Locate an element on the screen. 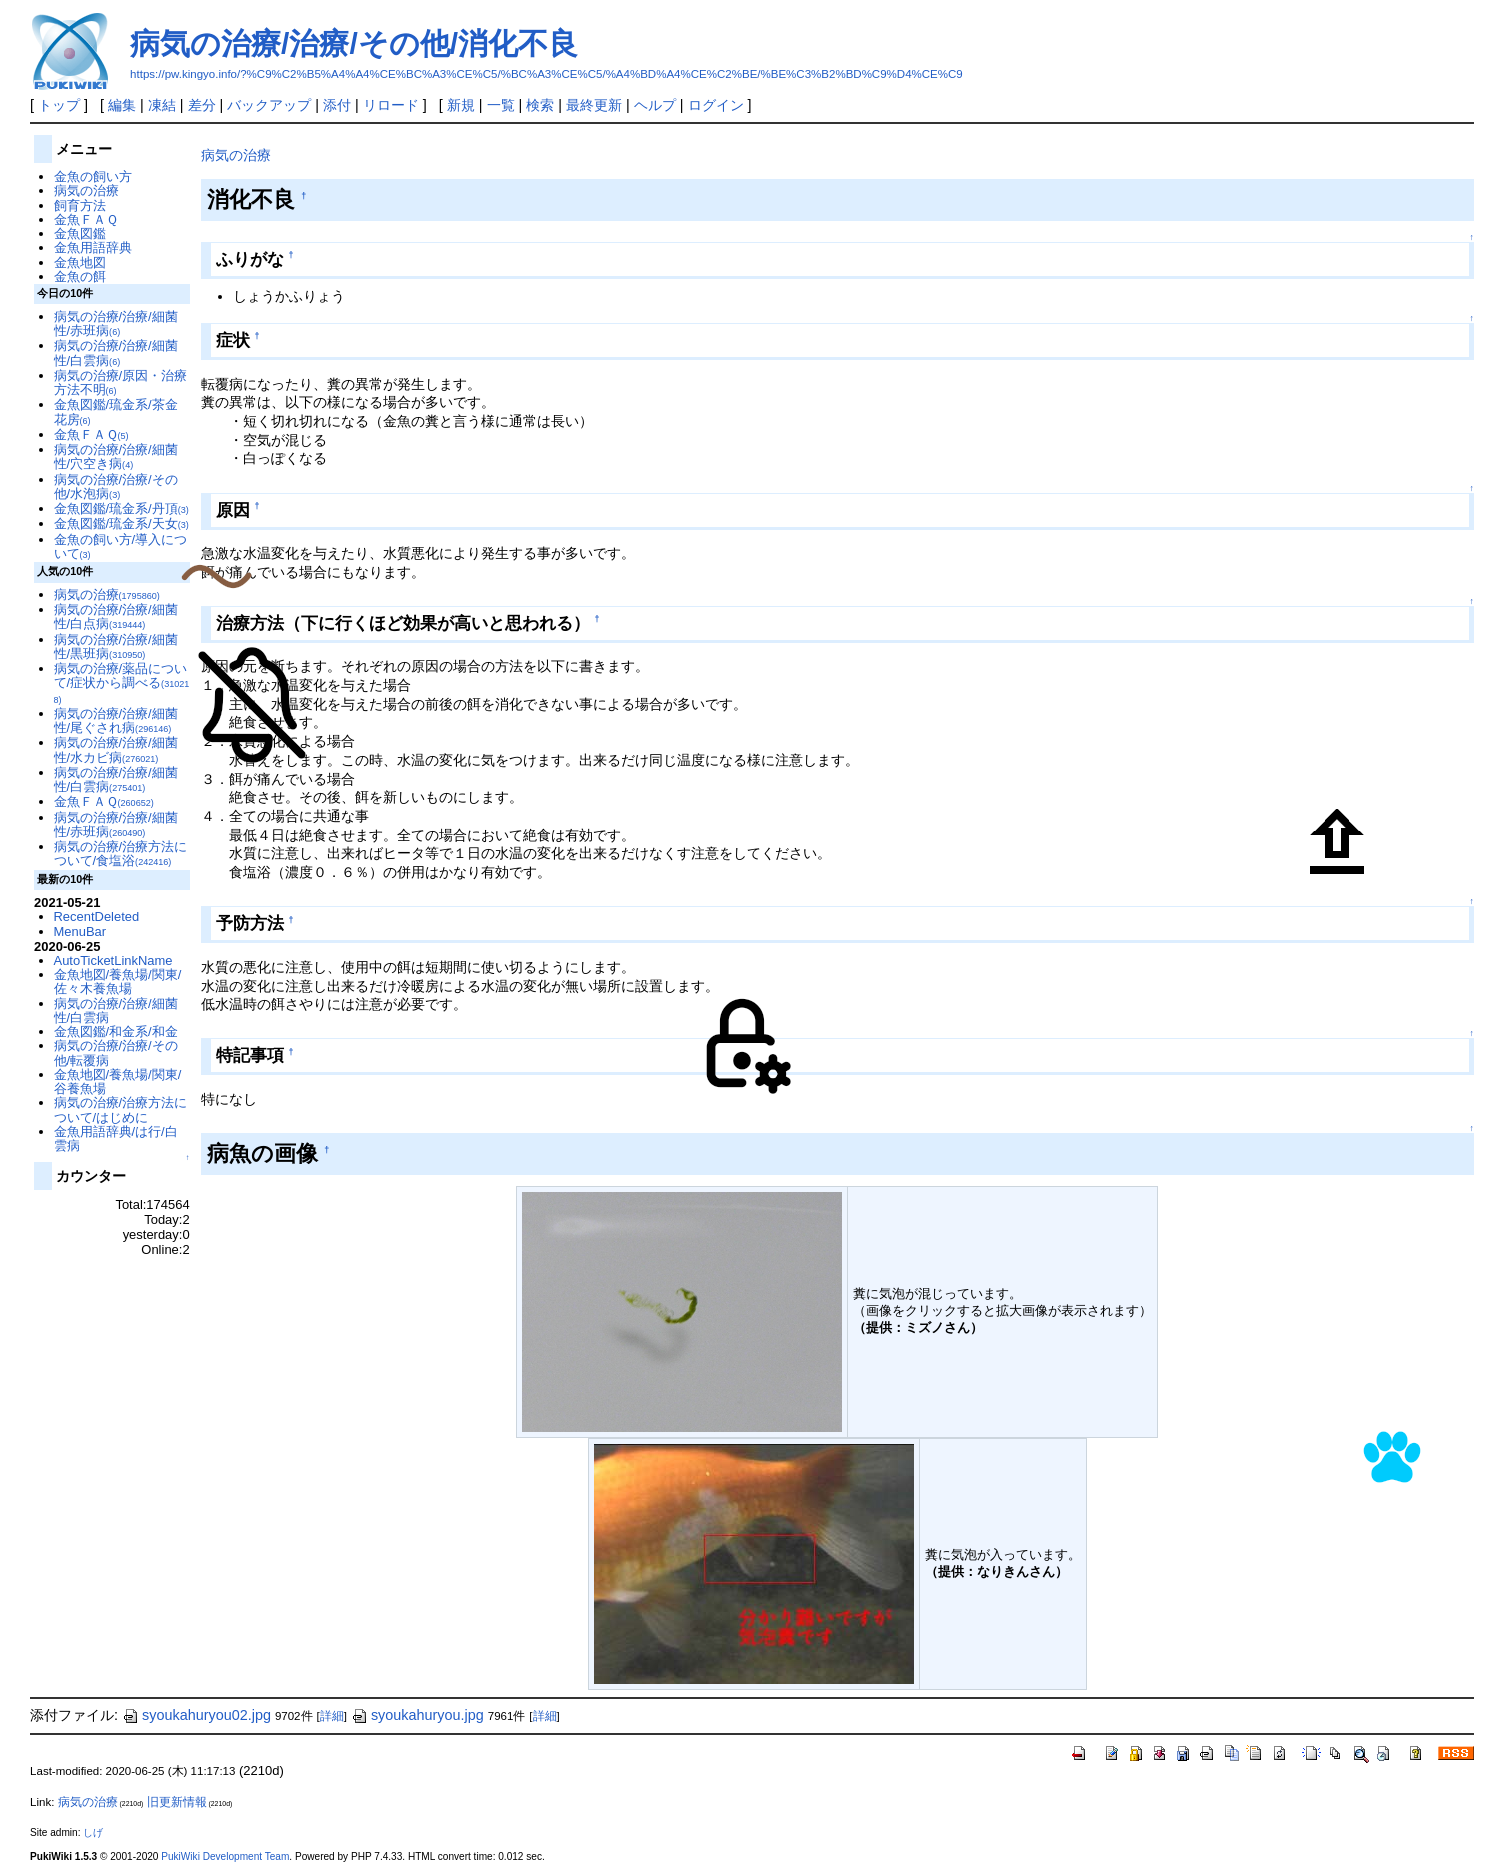 This screenshot has width=1504, height=1873. access security settings is located at coordinates (742, 1043).